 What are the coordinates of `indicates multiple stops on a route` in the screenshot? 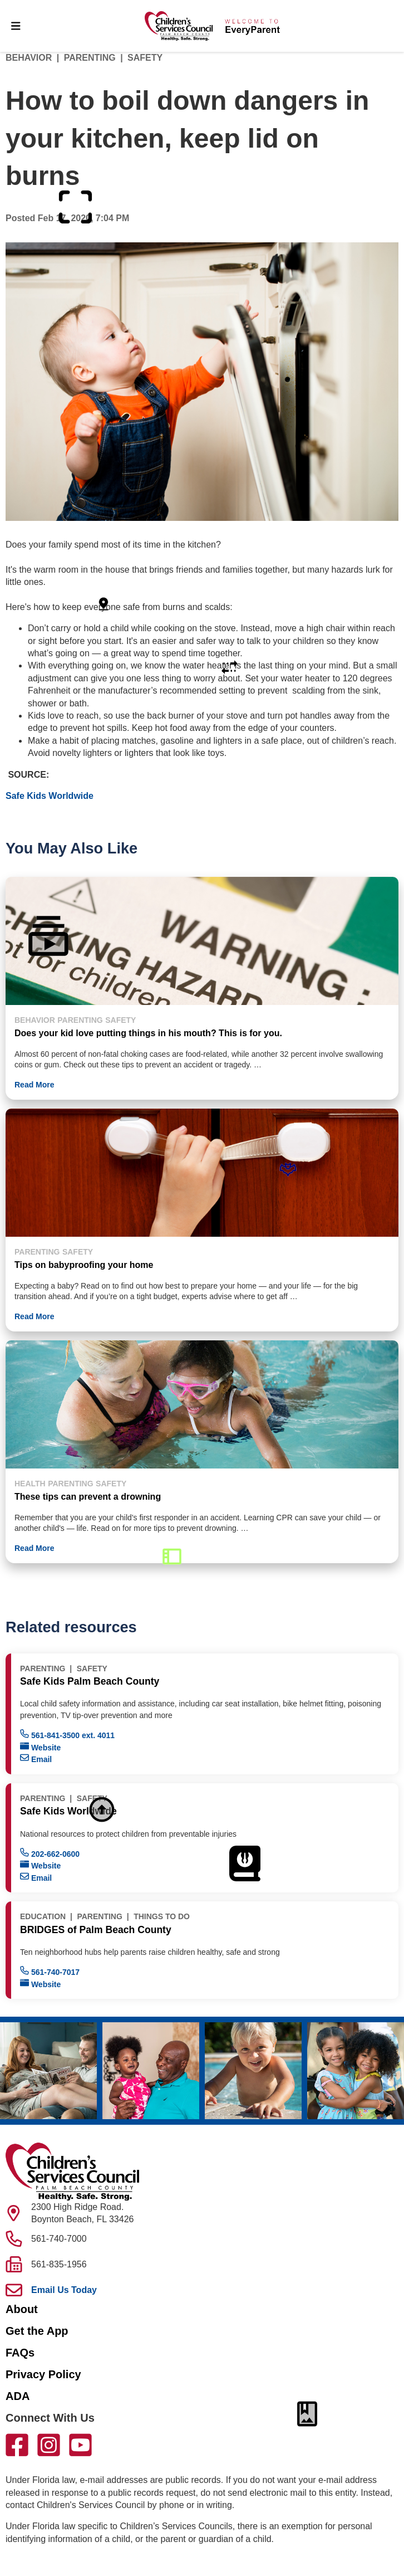 It's located at (229, 667).